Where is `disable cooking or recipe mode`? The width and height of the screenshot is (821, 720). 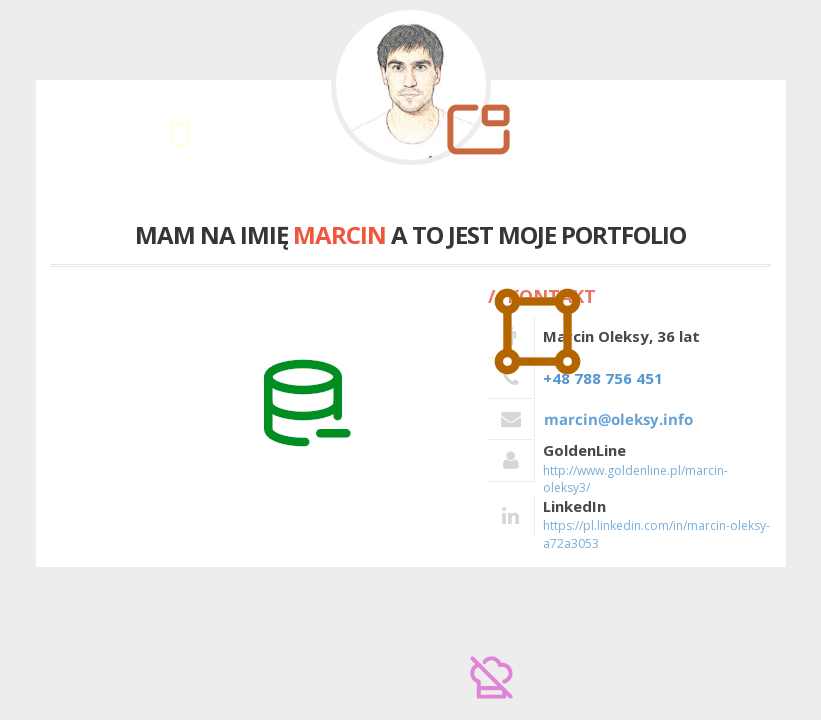
disable cooking or recipe mode is located at coordinates (491, 677).